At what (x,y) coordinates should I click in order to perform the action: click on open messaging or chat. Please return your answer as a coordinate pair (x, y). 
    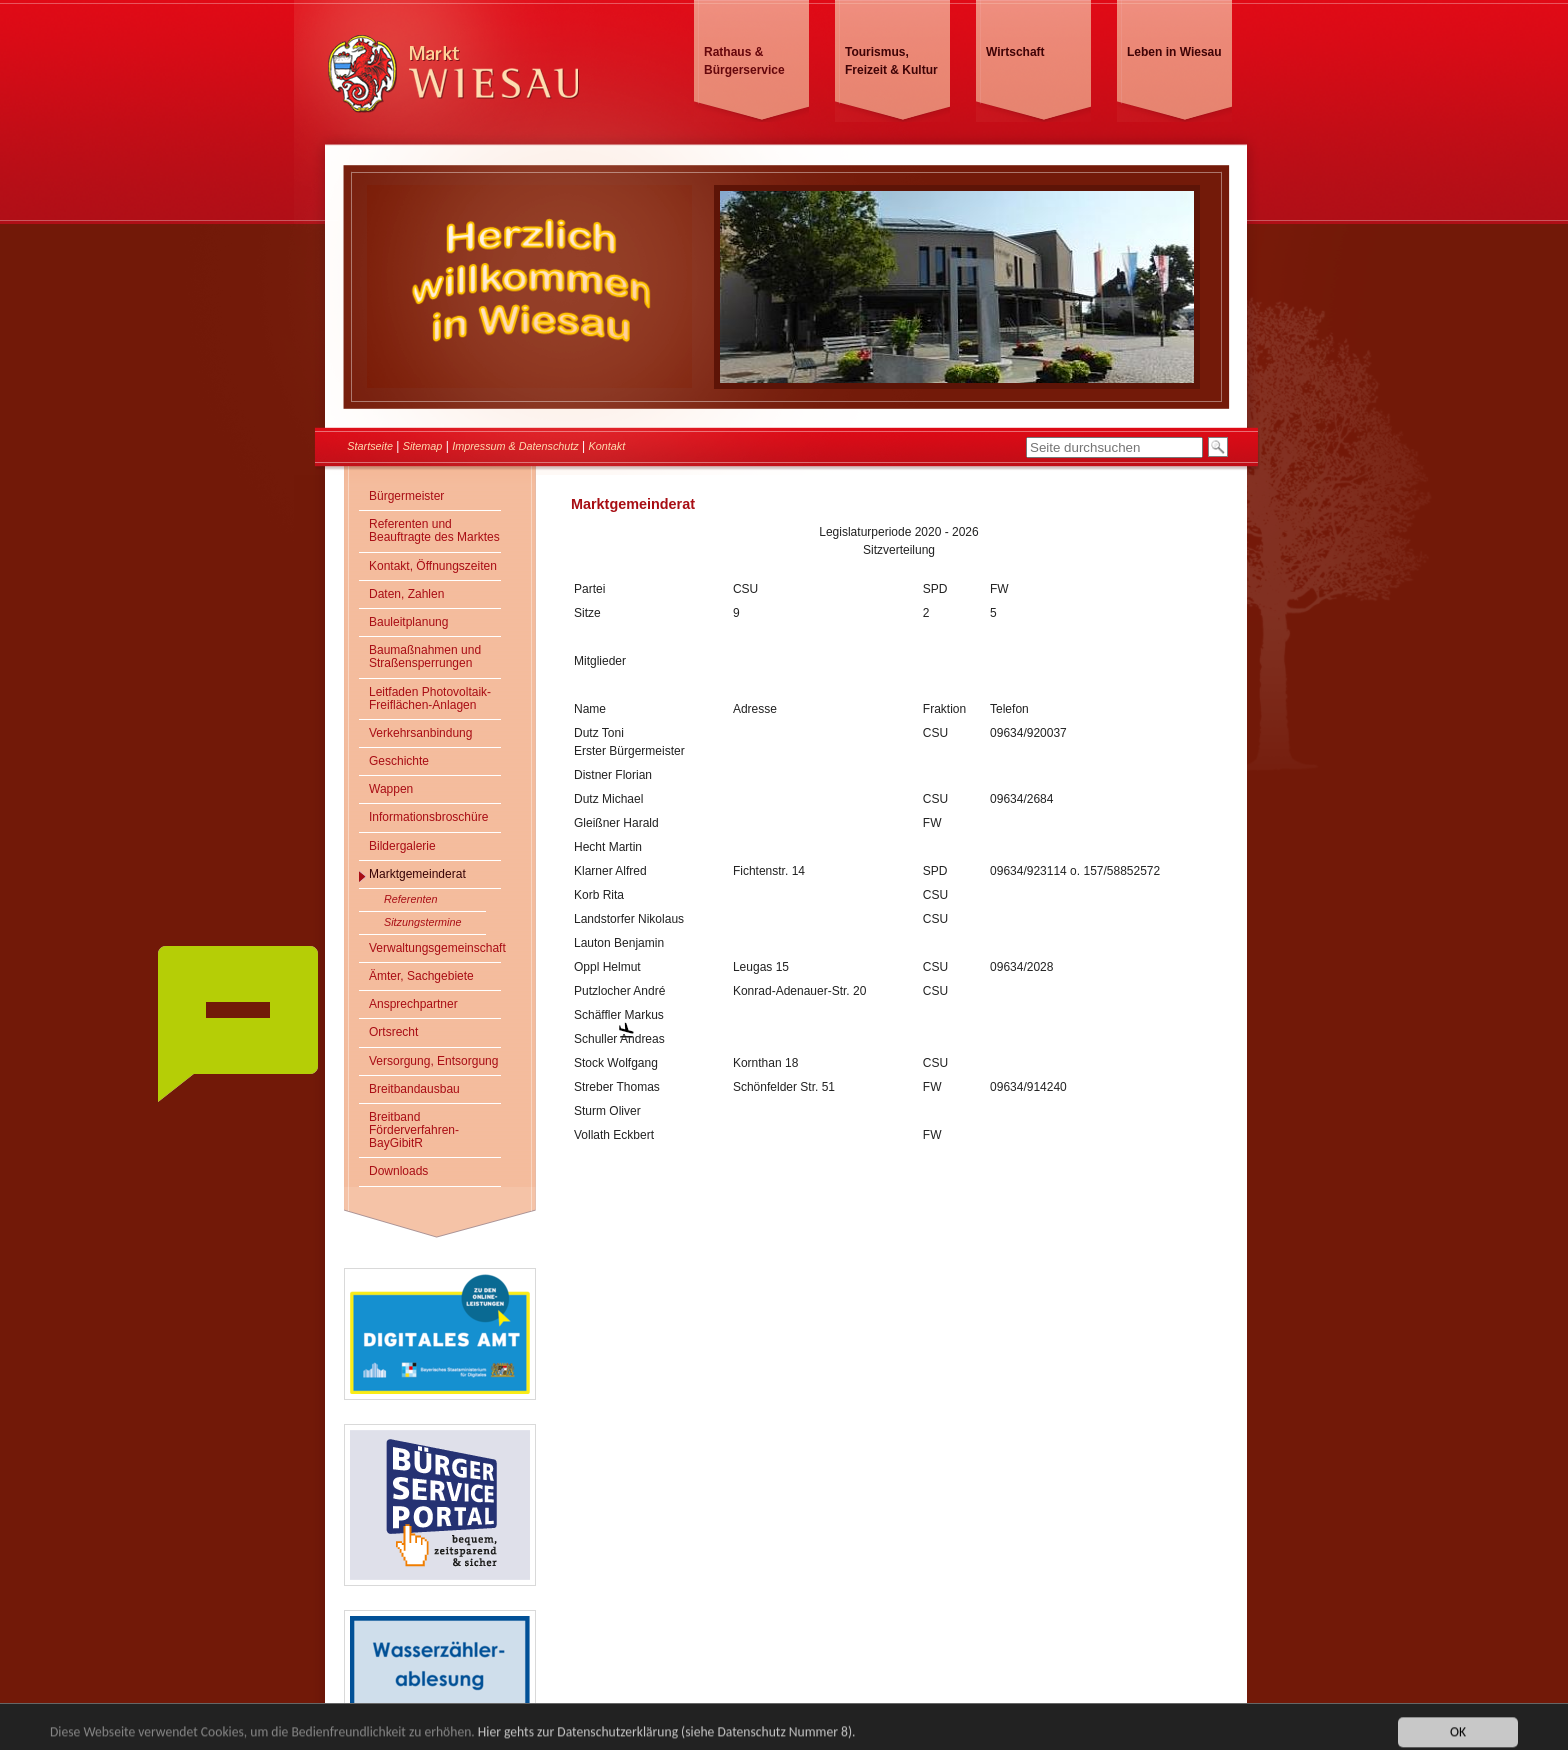
    Looking at the image, I should click on (238, 1018).